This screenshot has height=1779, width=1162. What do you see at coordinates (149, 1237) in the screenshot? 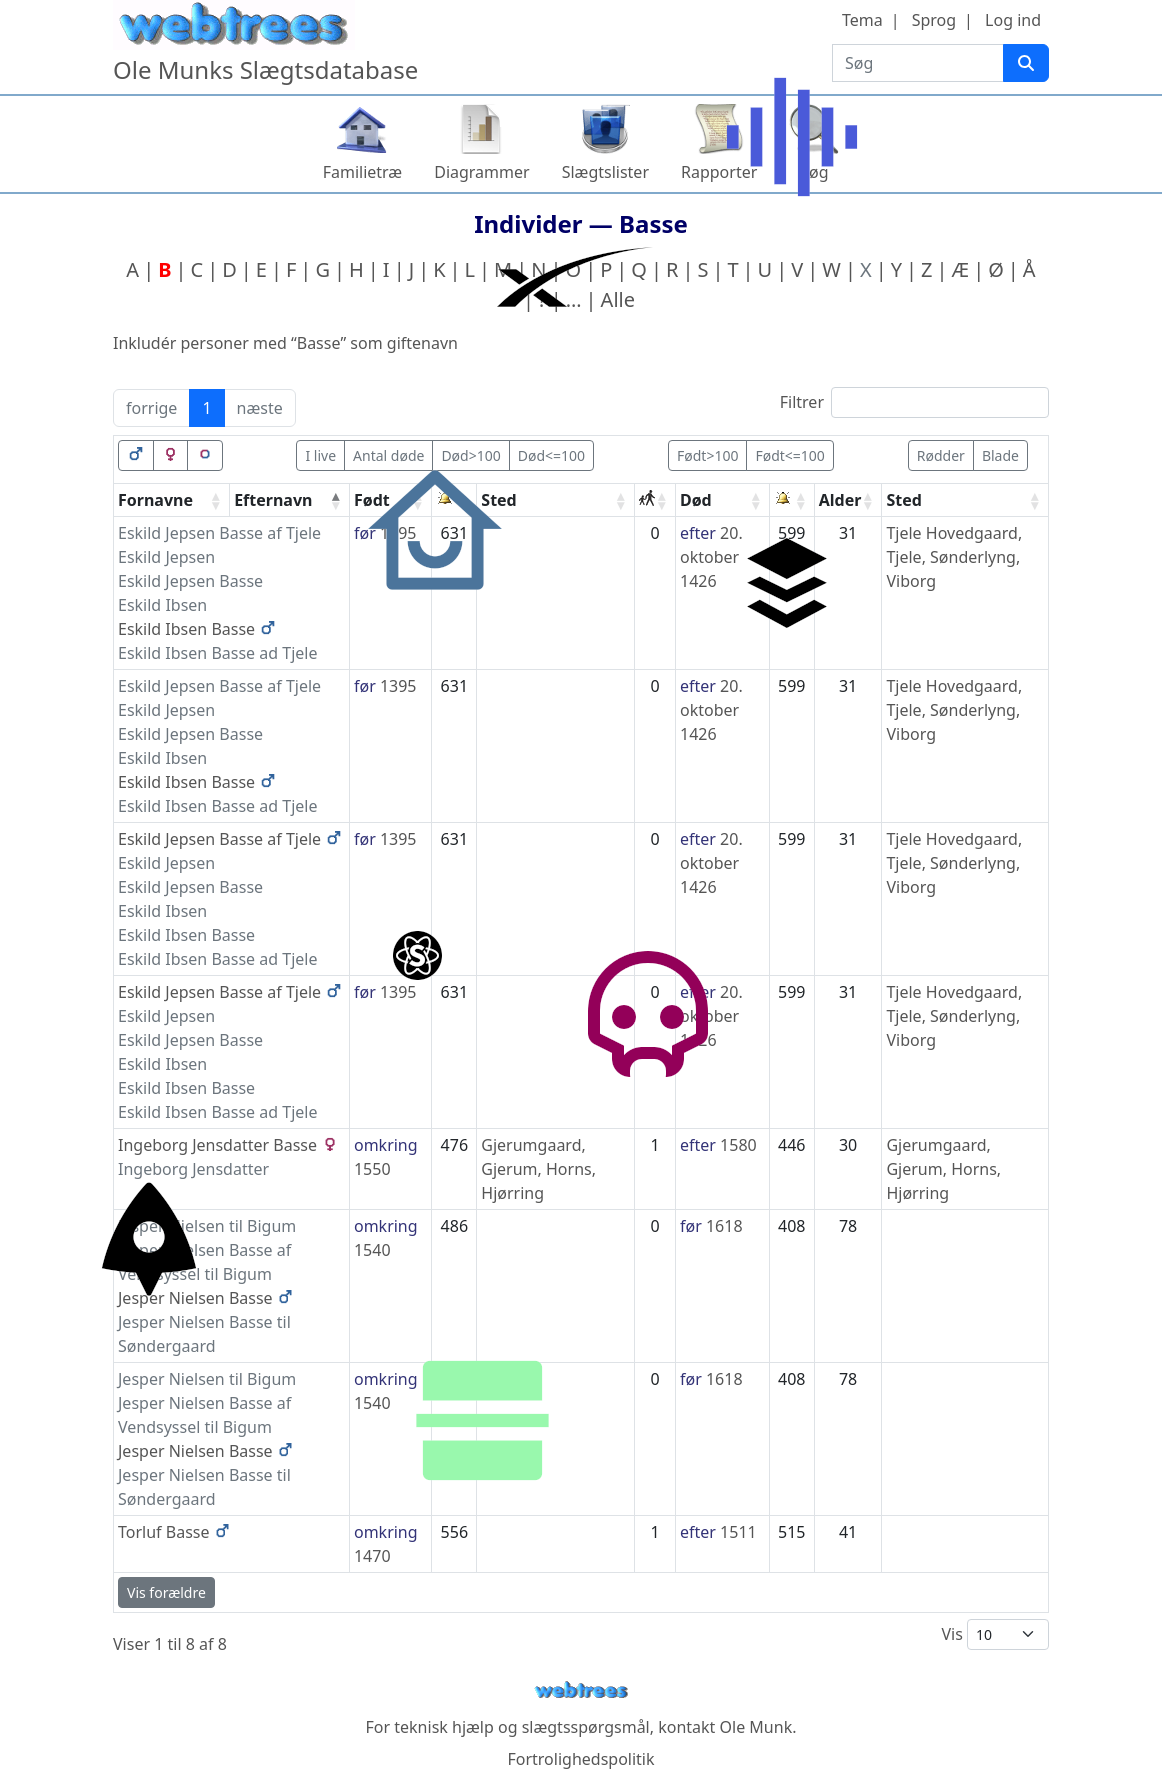
I see `launch or start an application` at bounding box center [149, 1237].